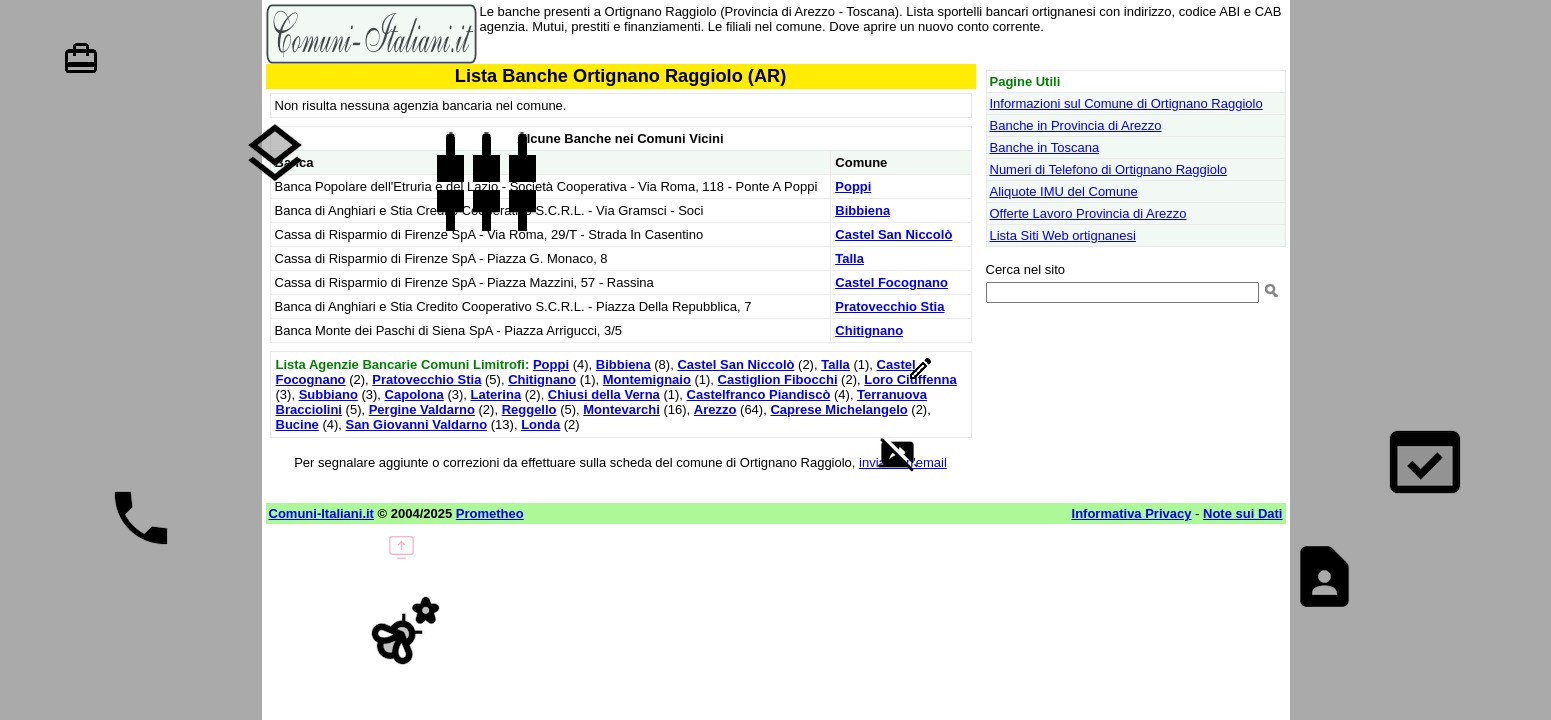 Image resolution: width=1551 pixels, height=720 pixels. Describe the element at coordinates (275, 154) in the screenshot. I see `toggle map layers or overlays` at that location.